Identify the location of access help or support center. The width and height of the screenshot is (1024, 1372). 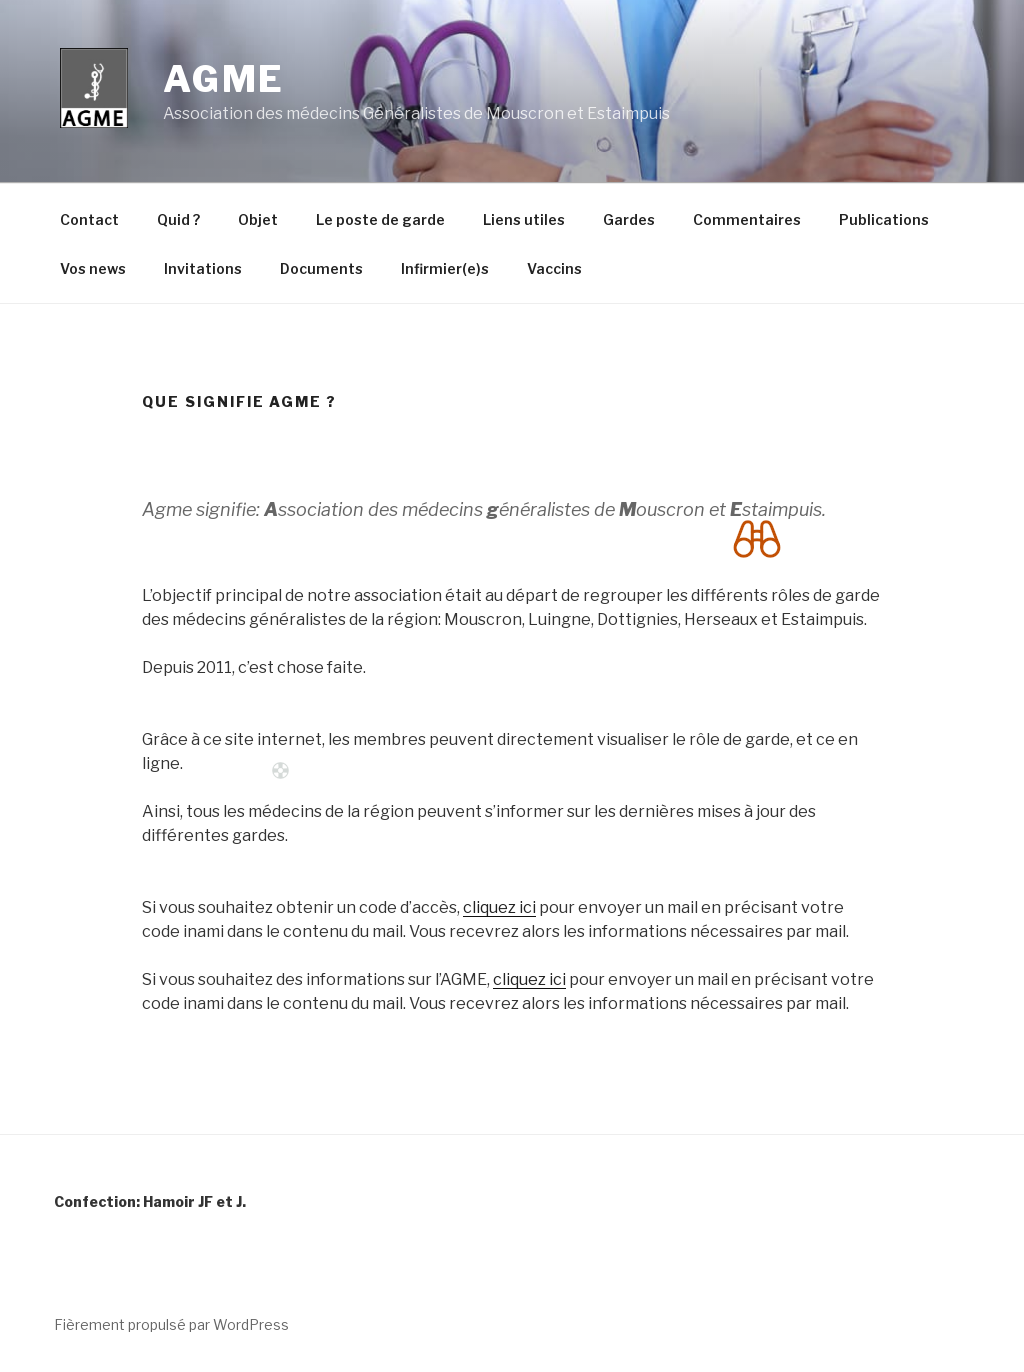
(280, 770).